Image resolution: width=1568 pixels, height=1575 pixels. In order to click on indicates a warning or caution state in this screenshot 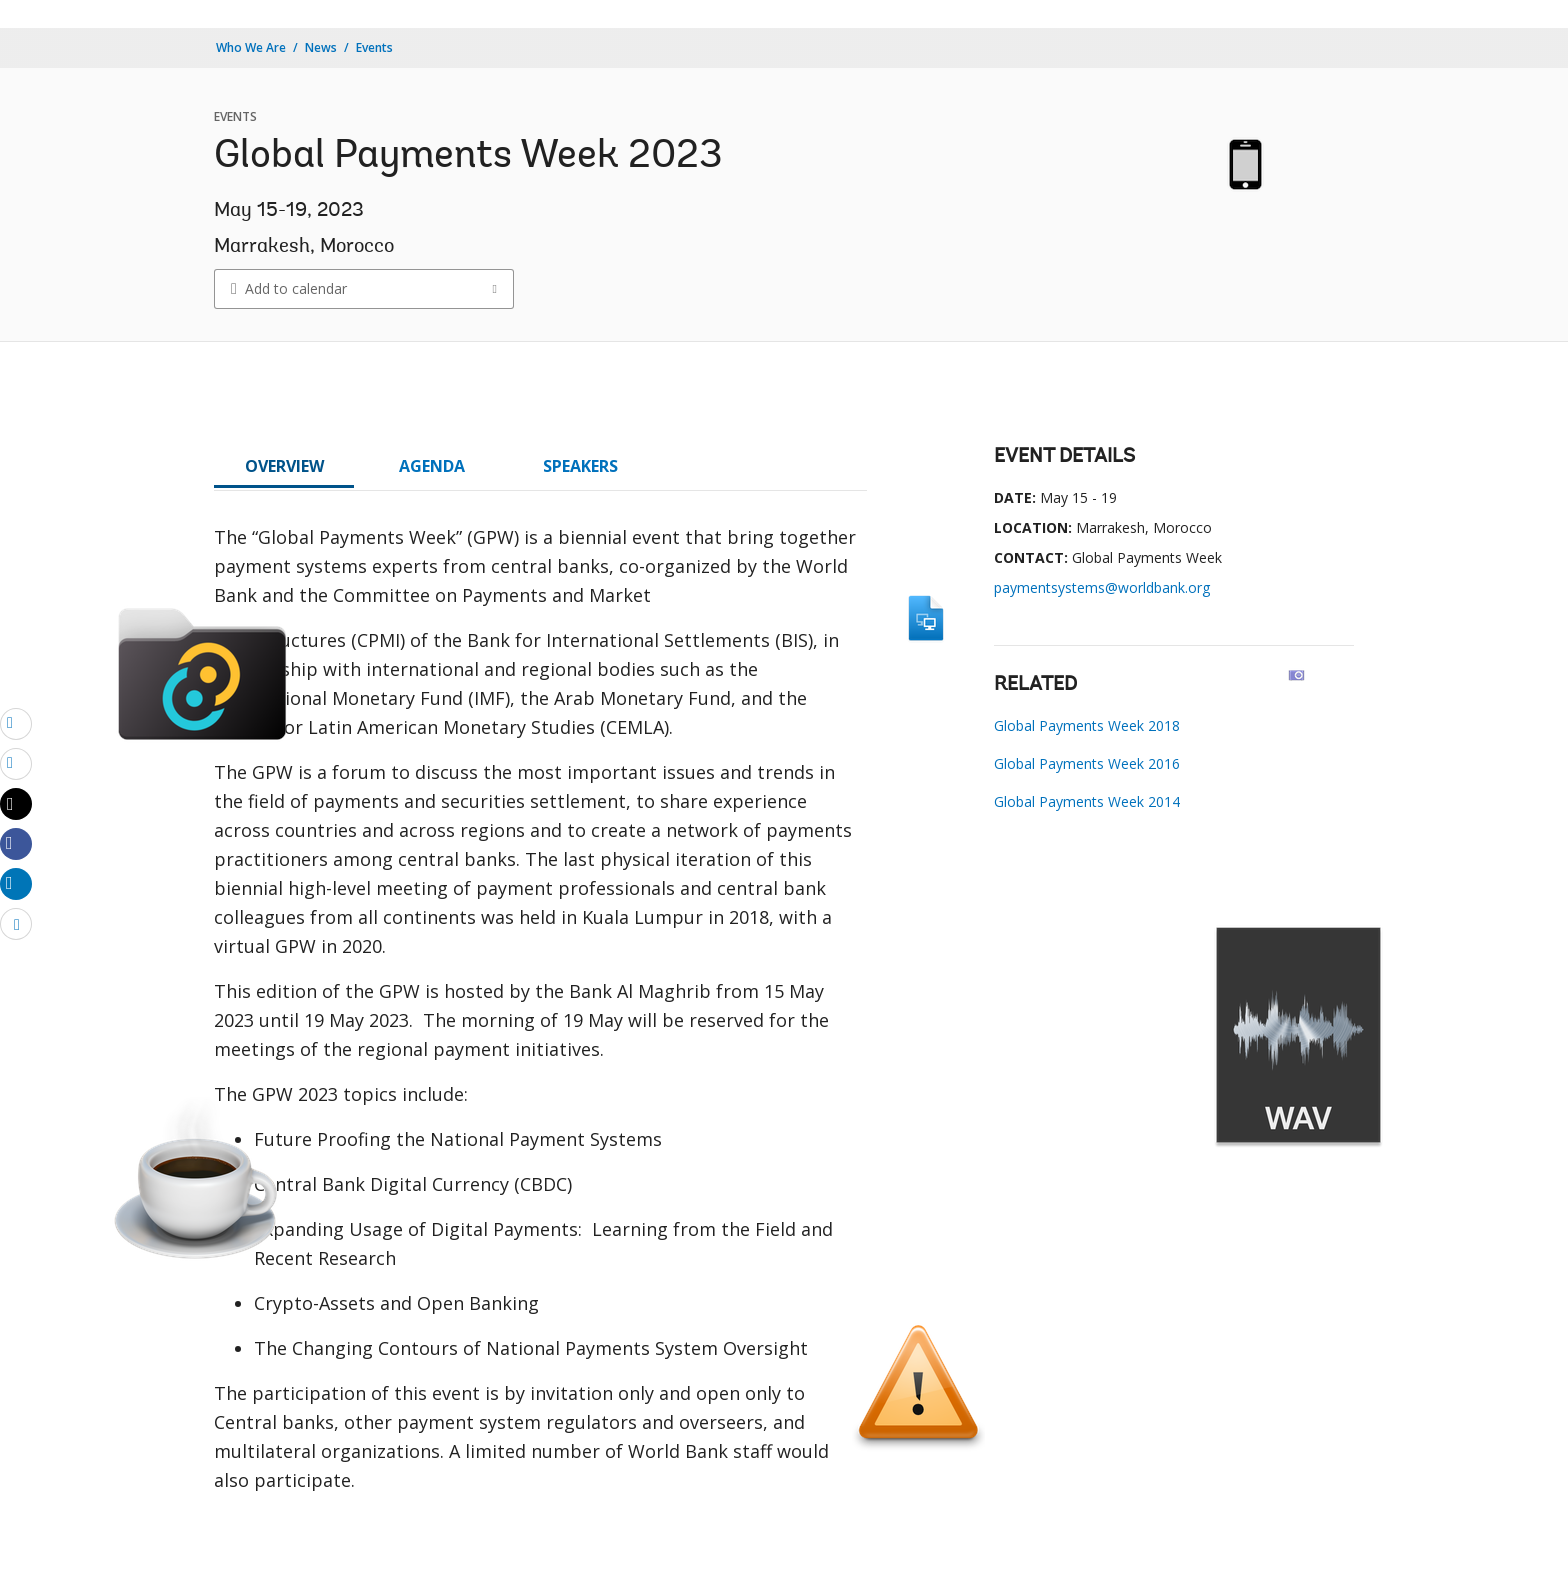, I will do `click(918, 1386)`.